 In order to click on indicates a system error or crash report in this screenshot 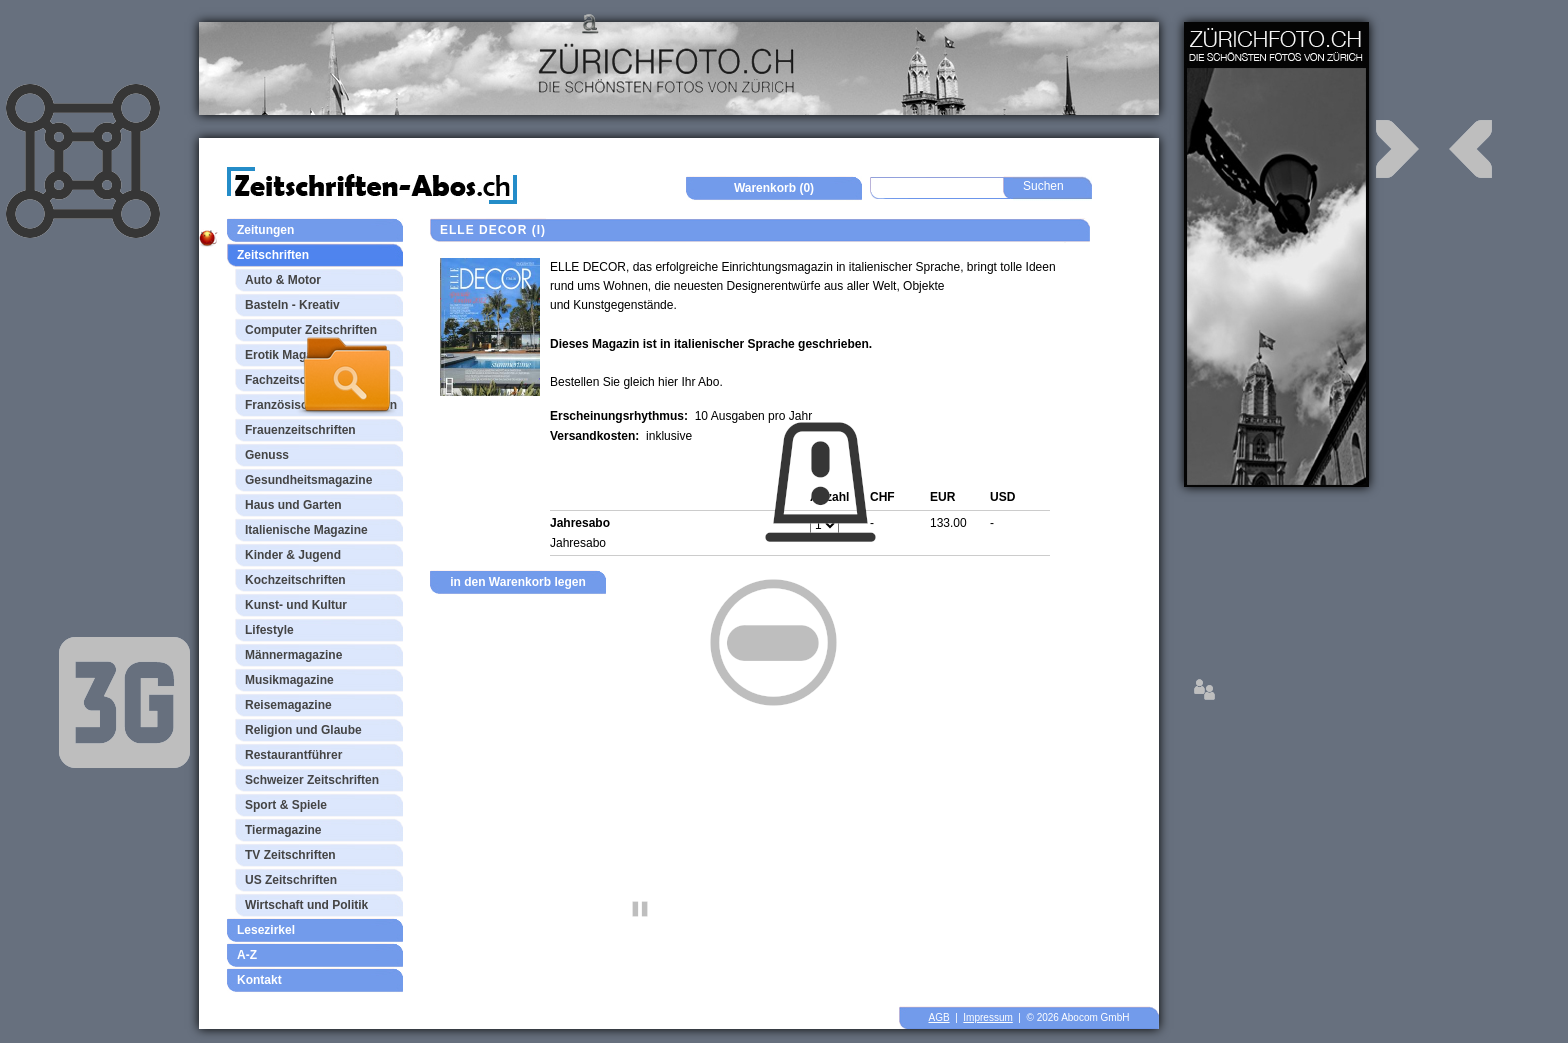, I will do `click(820, 477)`.